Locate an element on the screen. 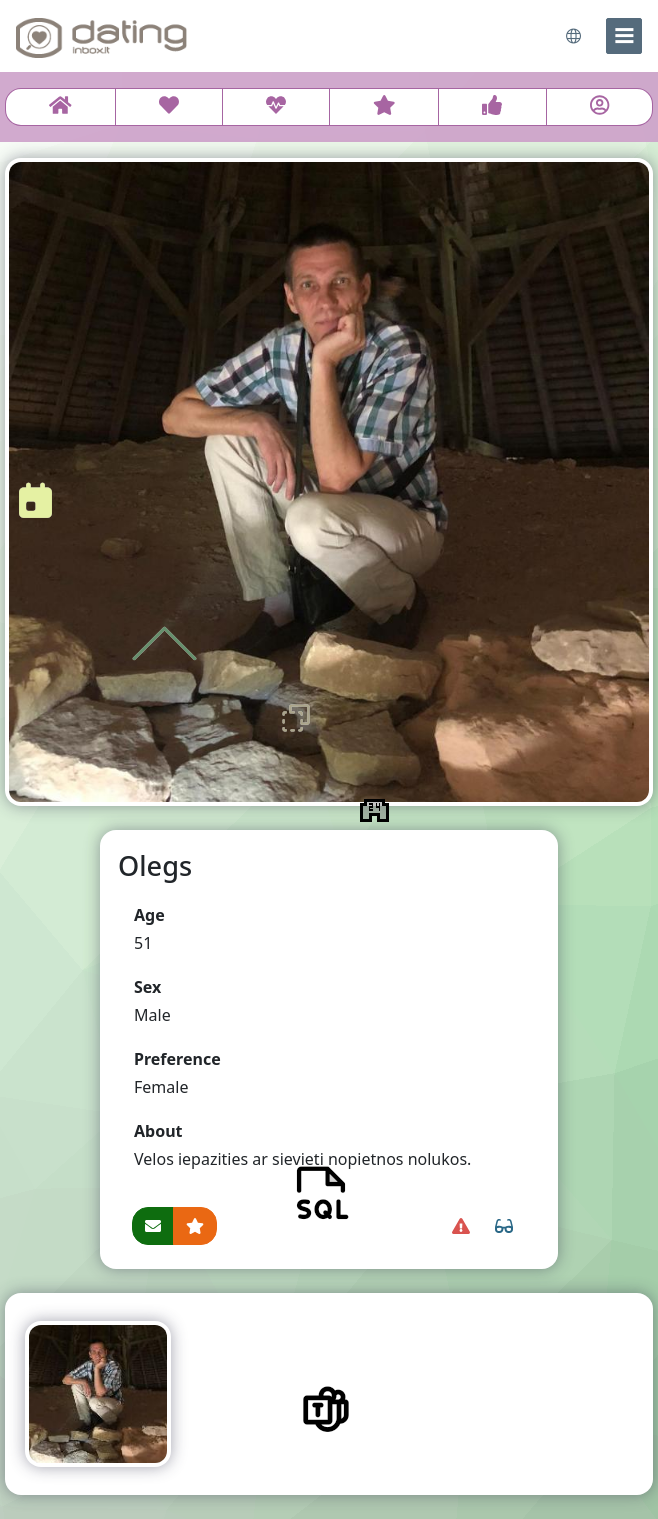  view today's date or daily agenda is located at coordinates (35, 501).